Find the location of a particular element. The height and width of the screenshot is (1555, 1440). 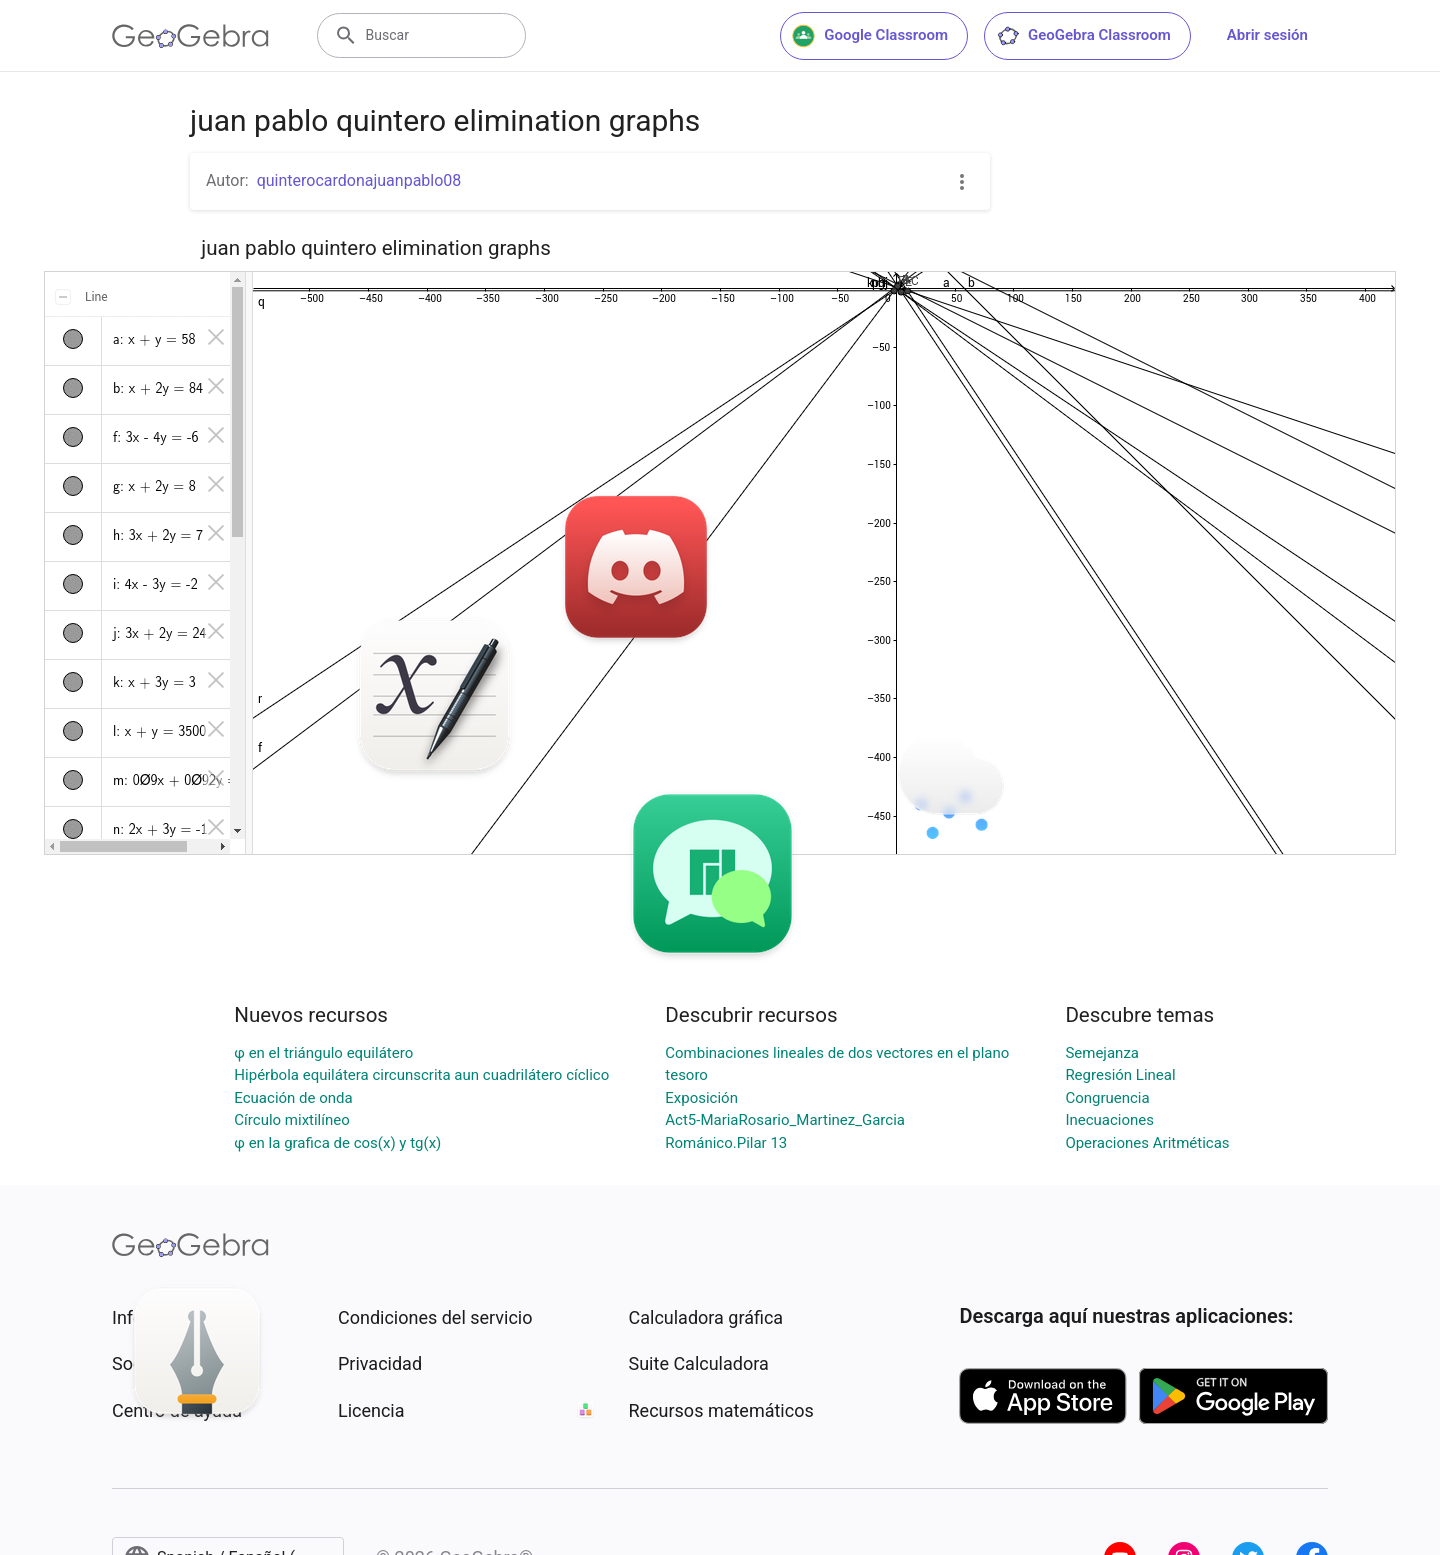

open GTK Node Editor application is located at coordinates (585, 1409).